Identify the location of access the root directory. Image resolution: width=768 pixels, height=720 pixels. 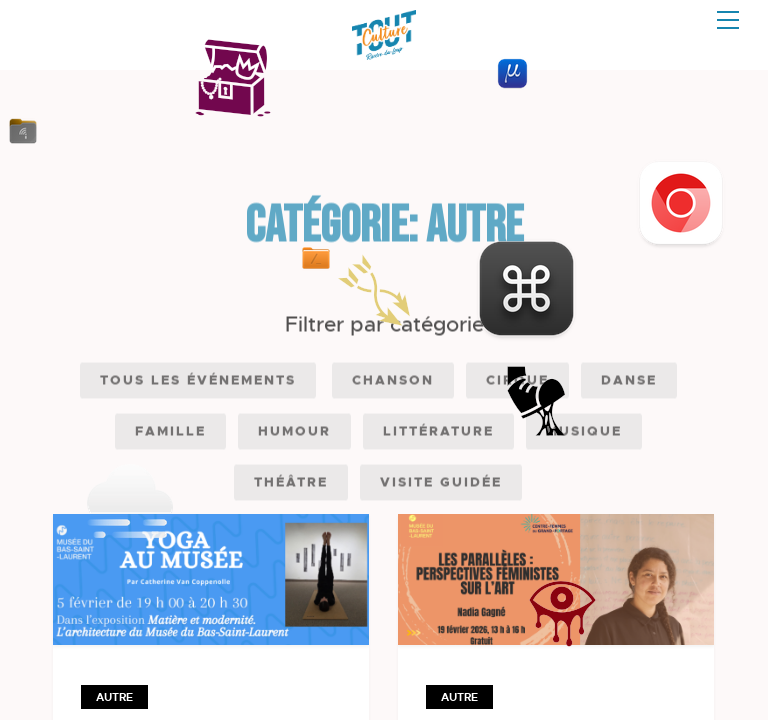
(316, 258).